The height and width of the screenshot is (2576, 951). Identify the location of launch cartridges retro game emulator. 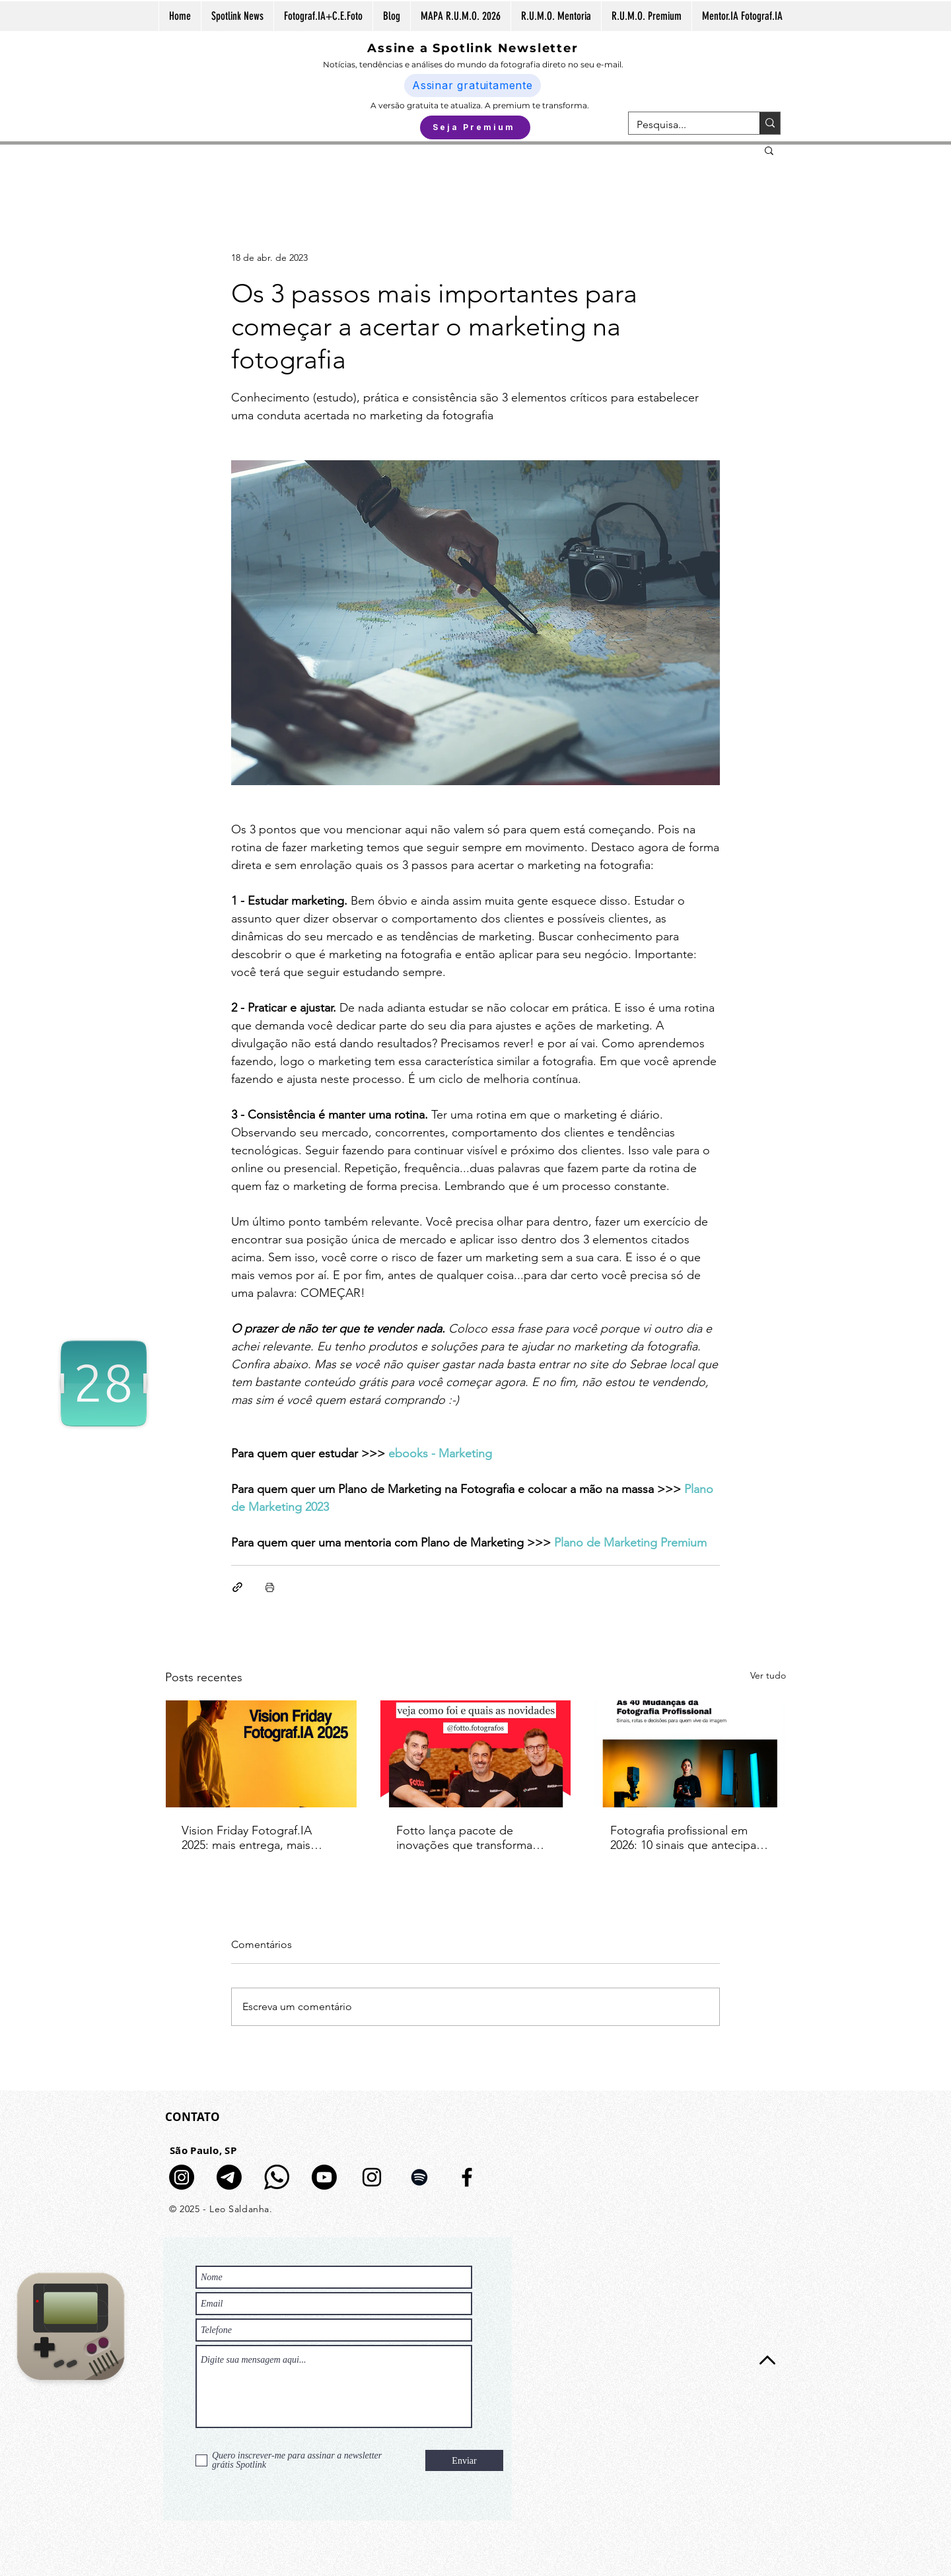
(71, 2326).